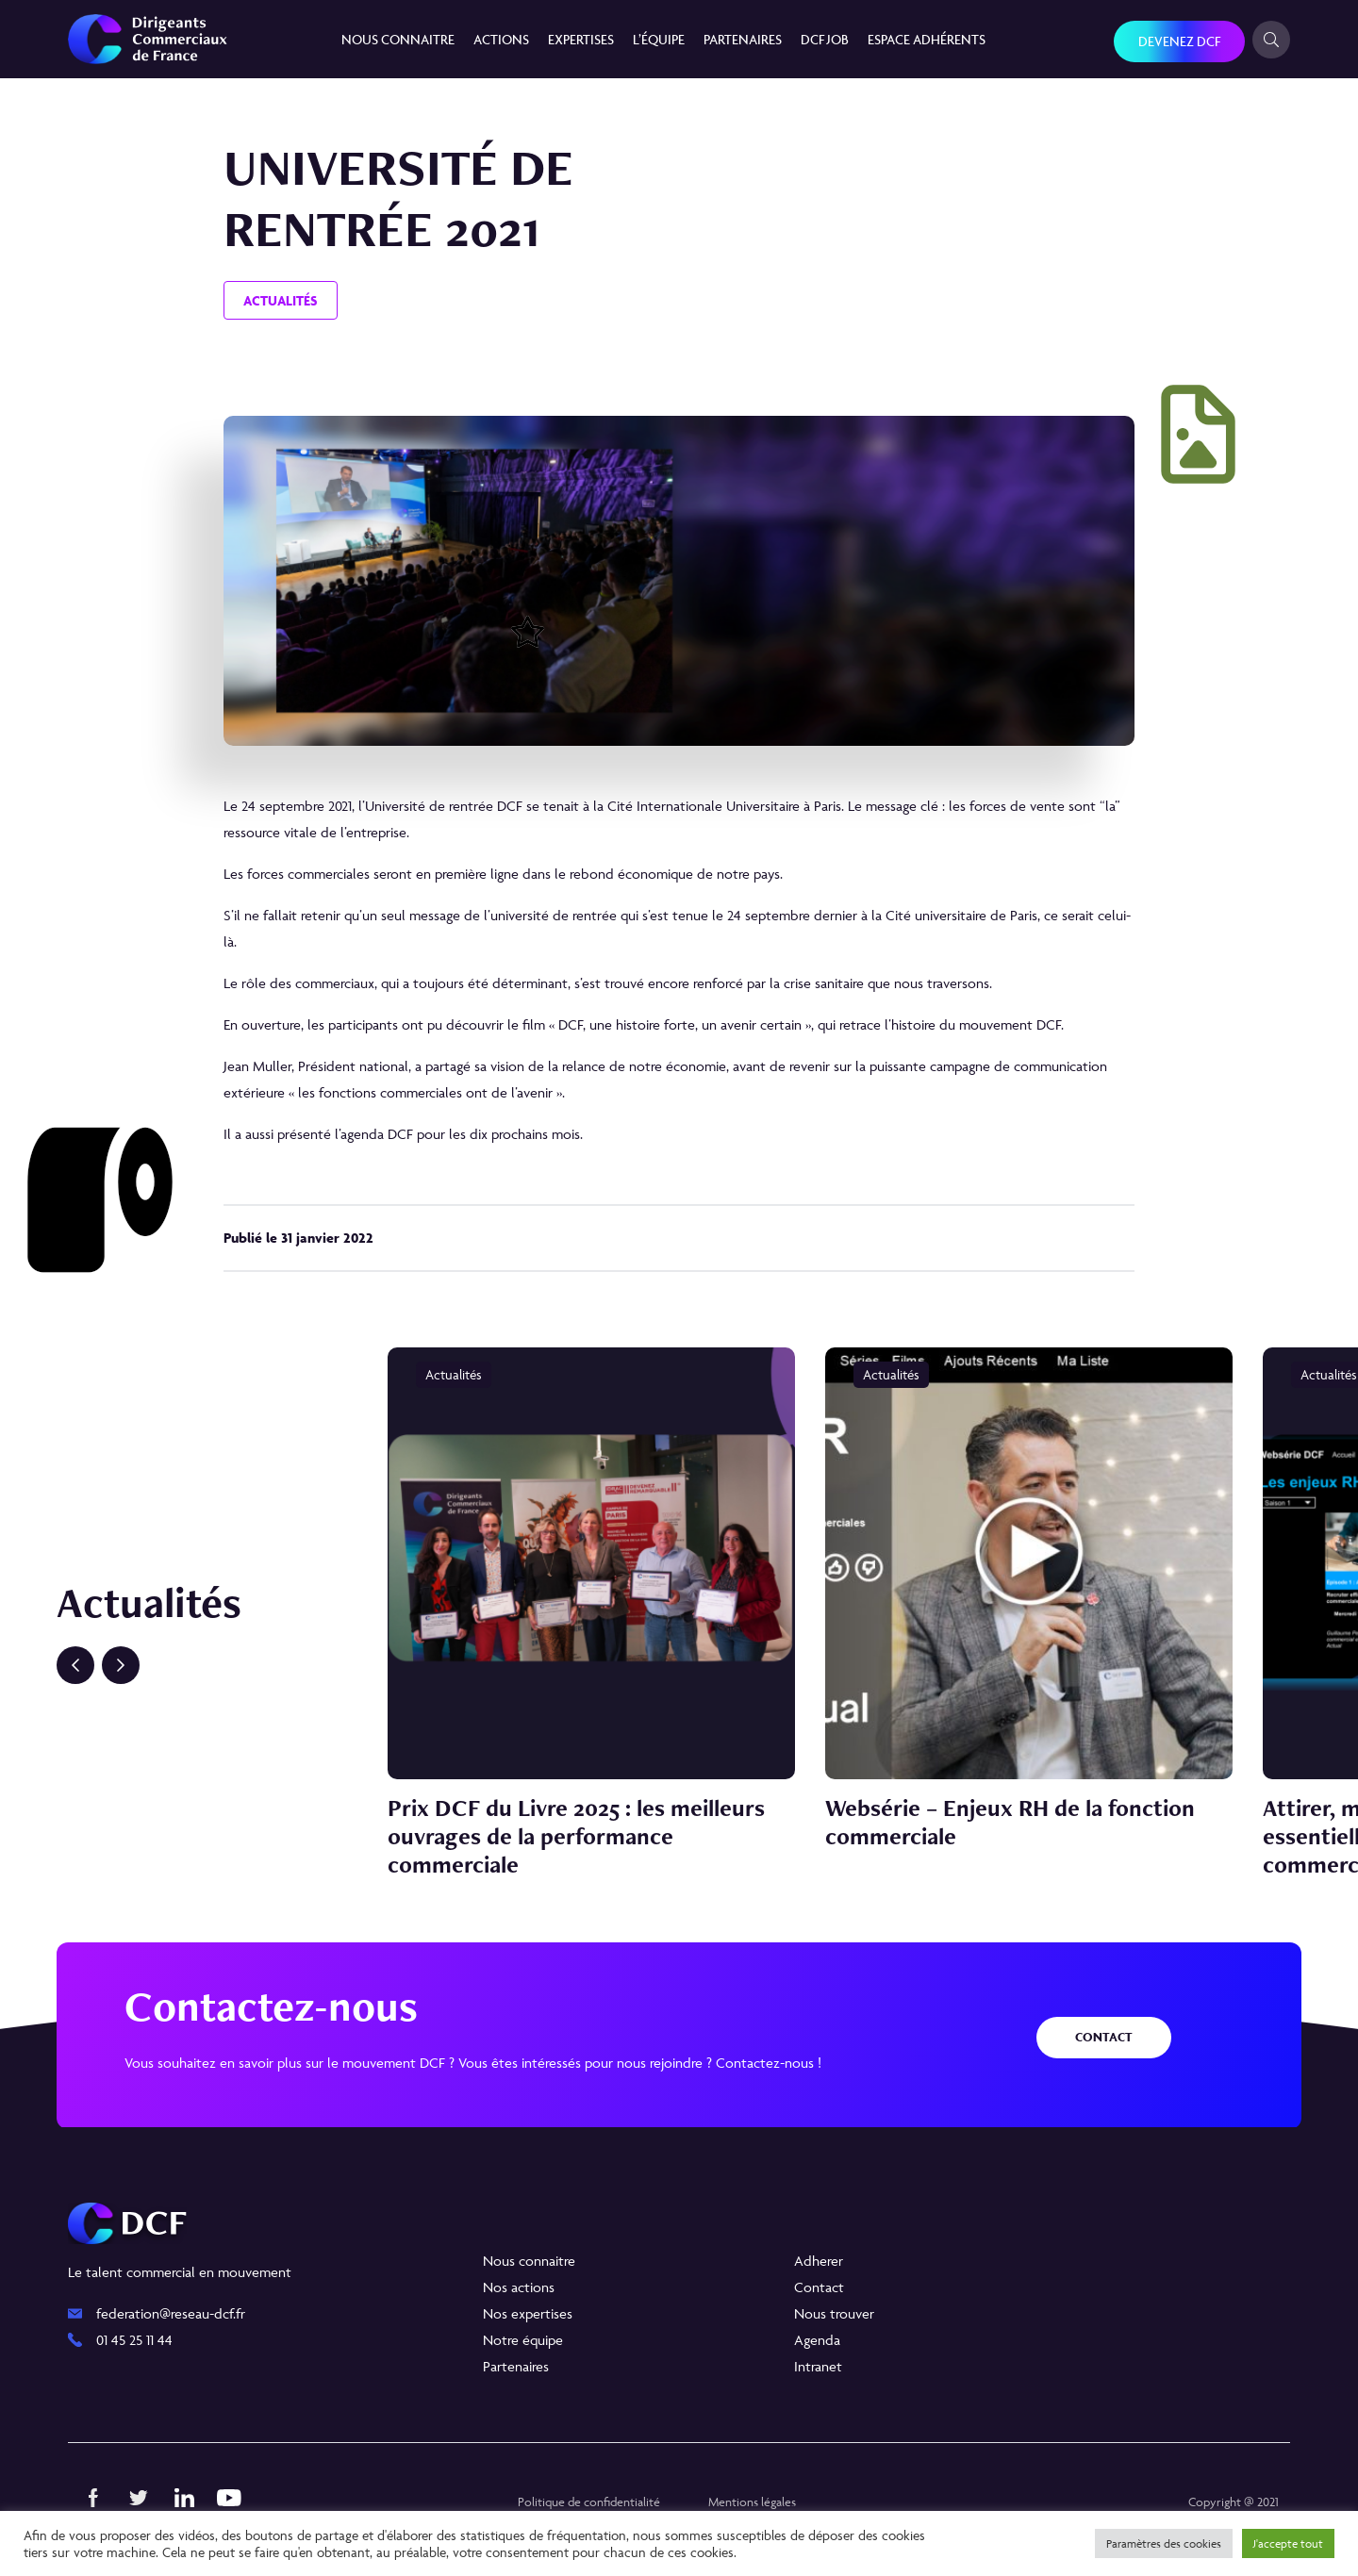 The height and width of the screenshot is (2576, 1358). I want to click on indicates restroom or bathroom location, so click(100, 1191).